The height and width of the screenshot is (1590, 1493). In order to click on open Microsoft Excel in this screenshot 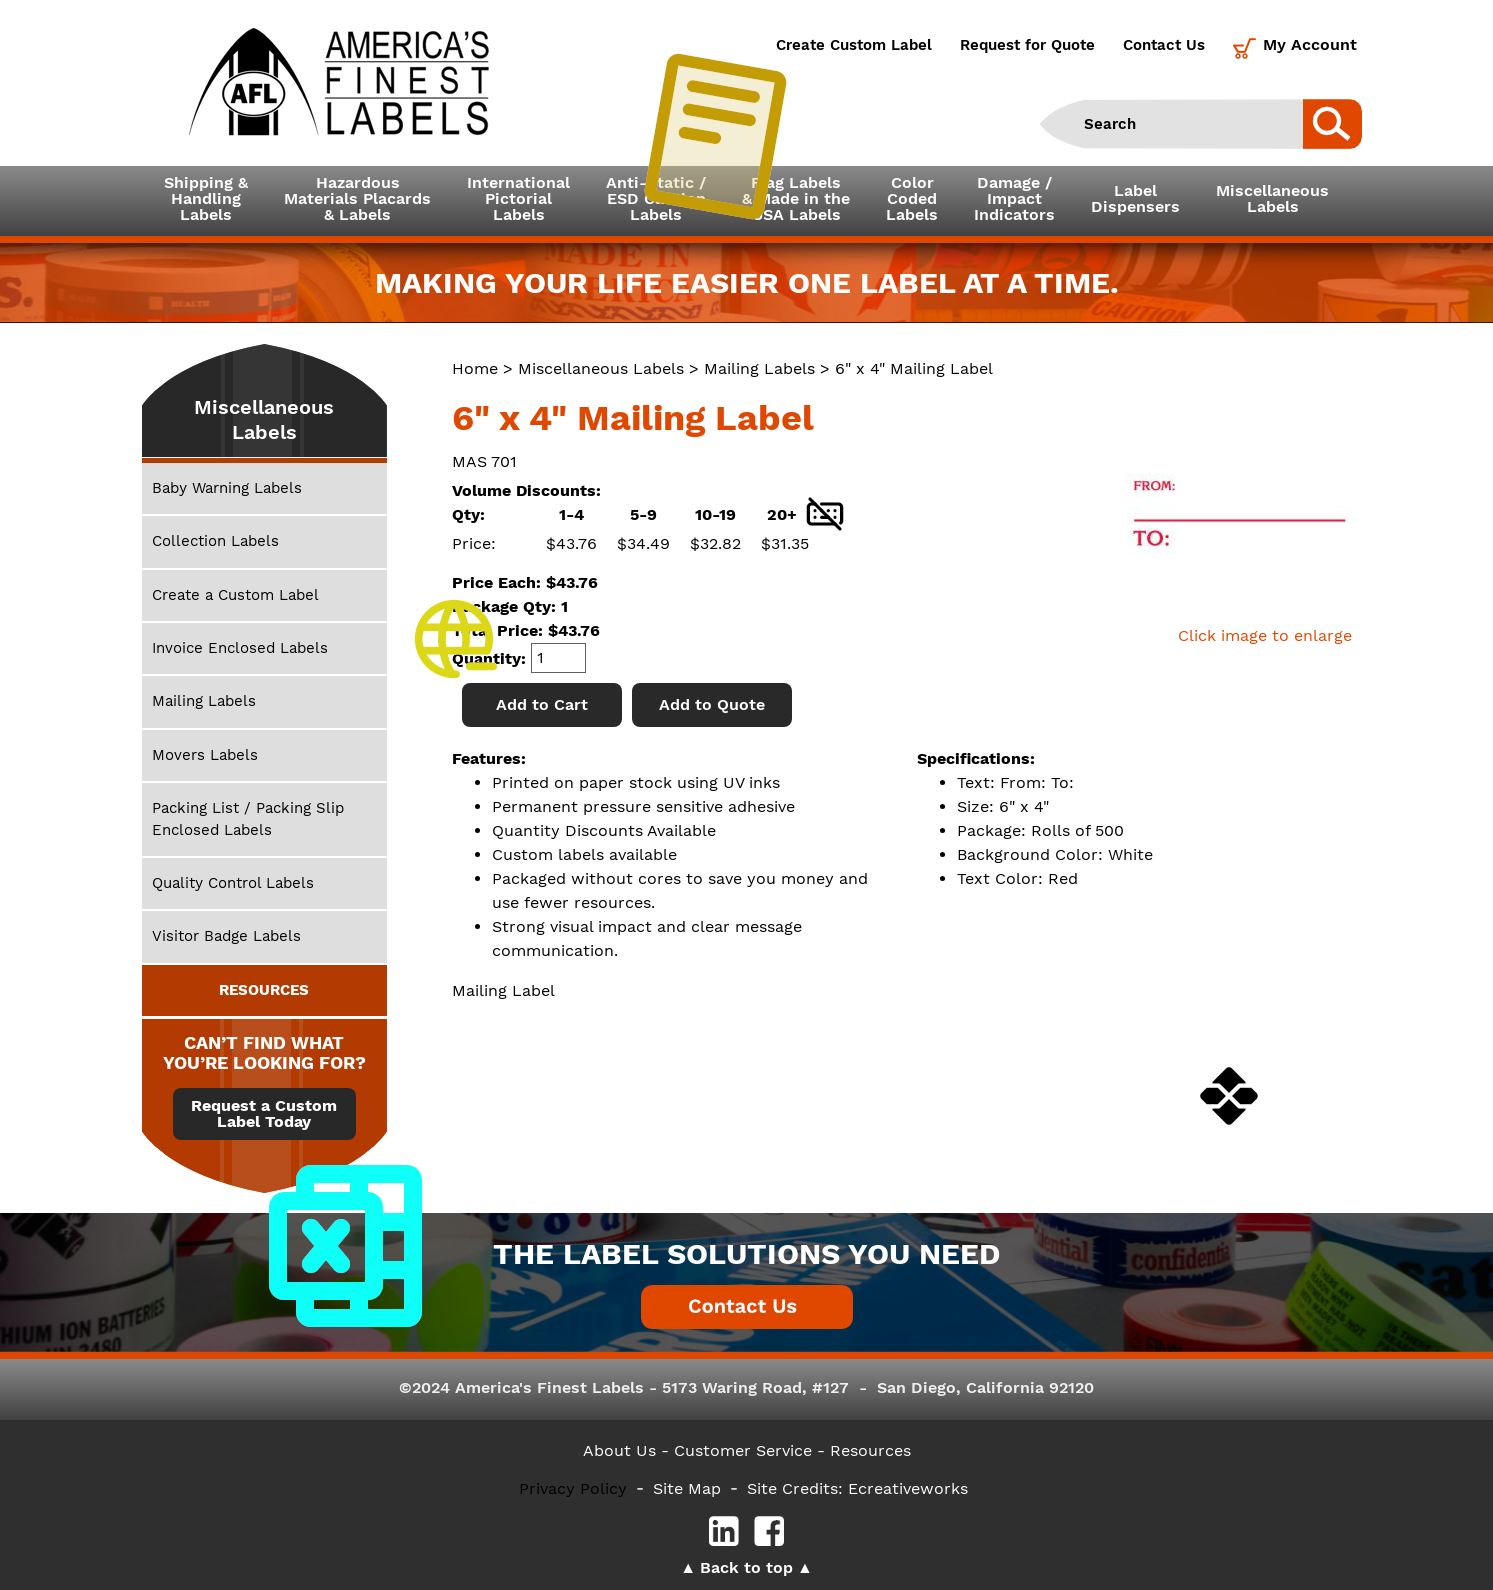, I will do `click(353, 1246)`.